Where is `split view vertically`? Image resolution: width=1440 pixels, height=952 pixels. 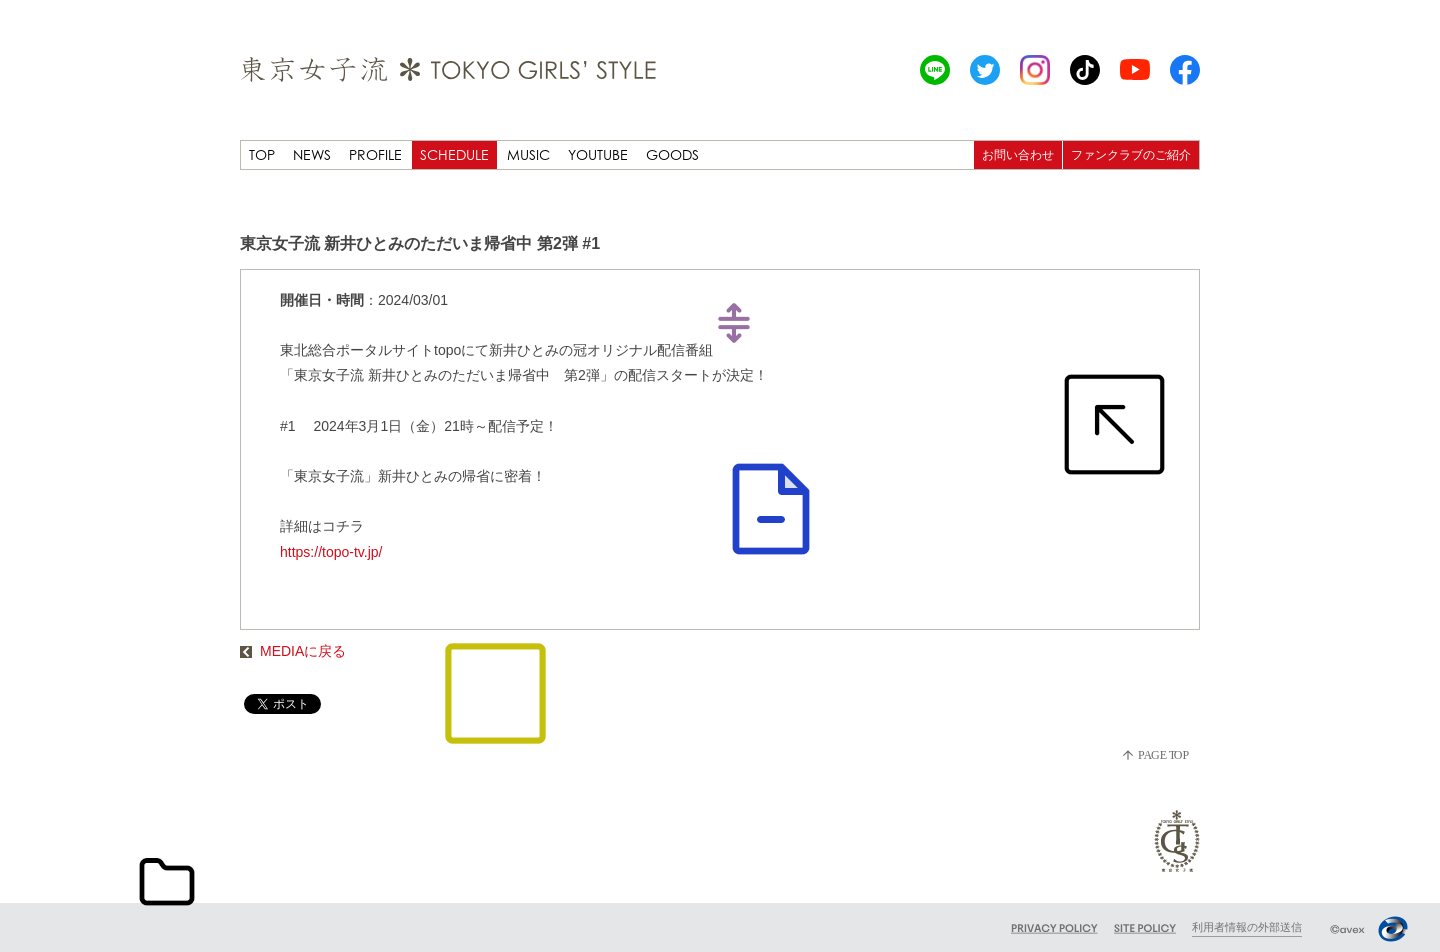 split view vertically is located at coordinates (734, 323).